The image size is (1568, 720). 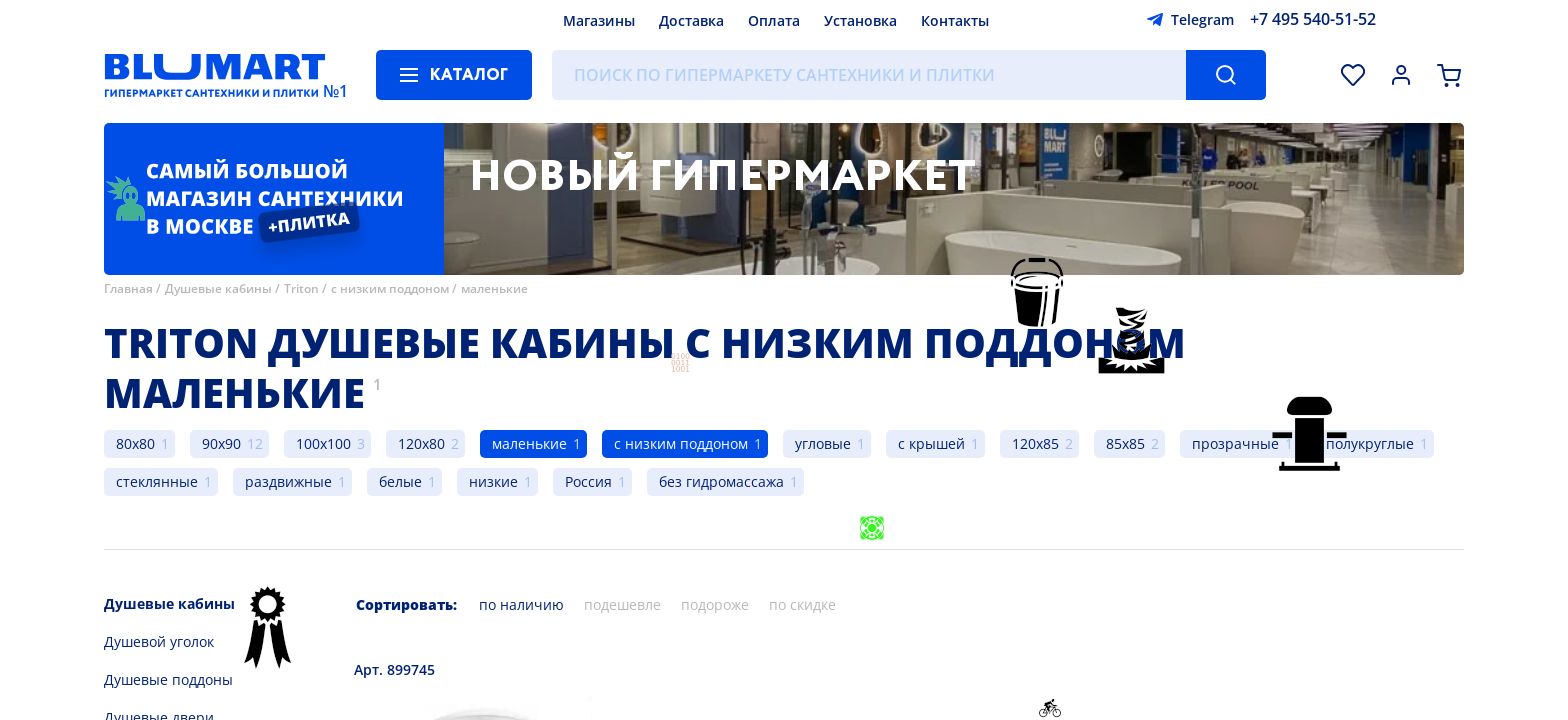 What do you see at coordinates (1050, 708) in the screenshot?
I see `track cycling or biking activity` at bounding box center [1050, 708].